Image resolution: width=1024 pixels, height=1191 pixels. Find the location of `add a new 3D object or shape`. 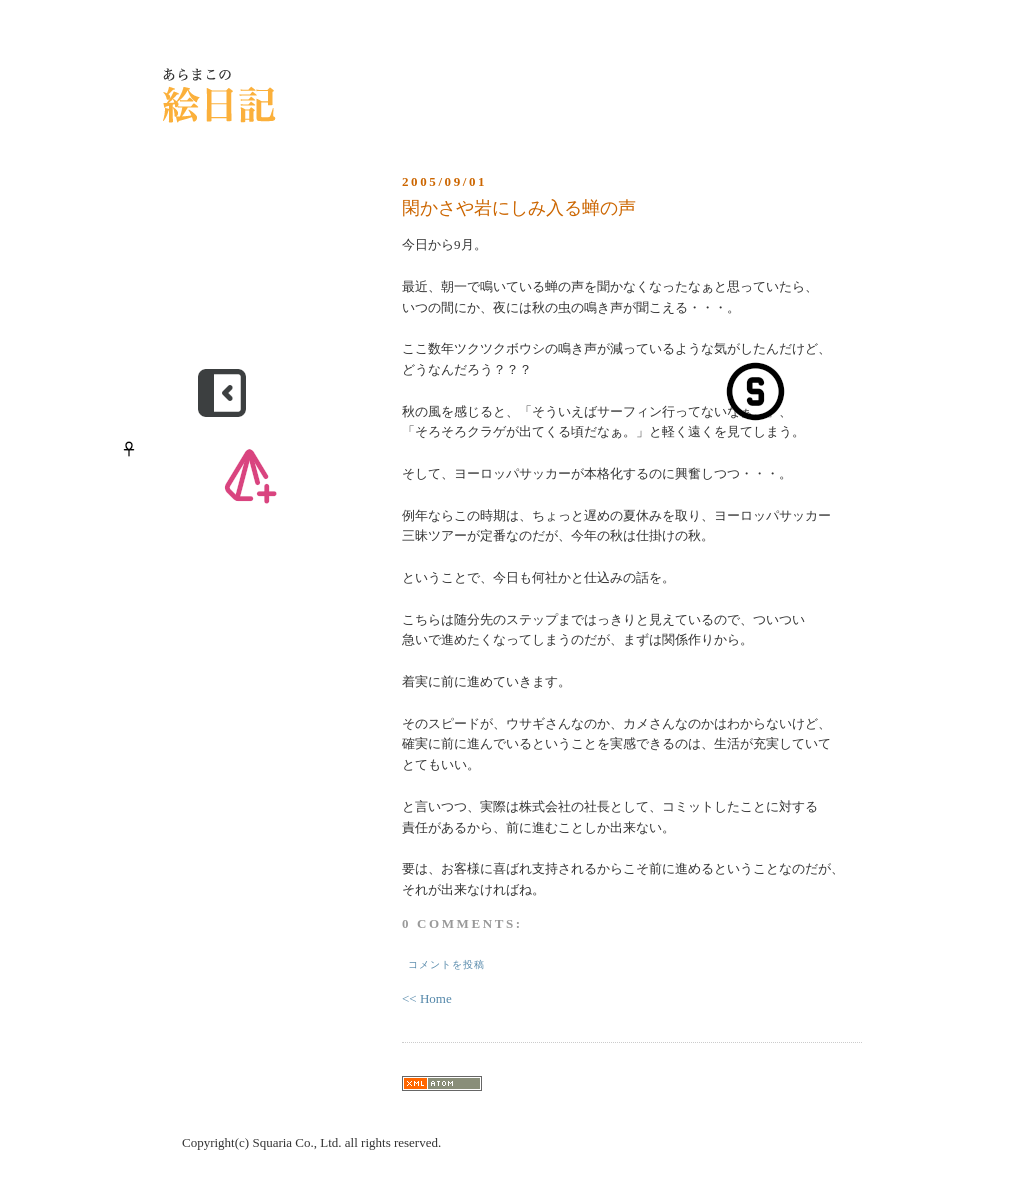

add a new 3D object or shape is located at coordinates (249, 476).